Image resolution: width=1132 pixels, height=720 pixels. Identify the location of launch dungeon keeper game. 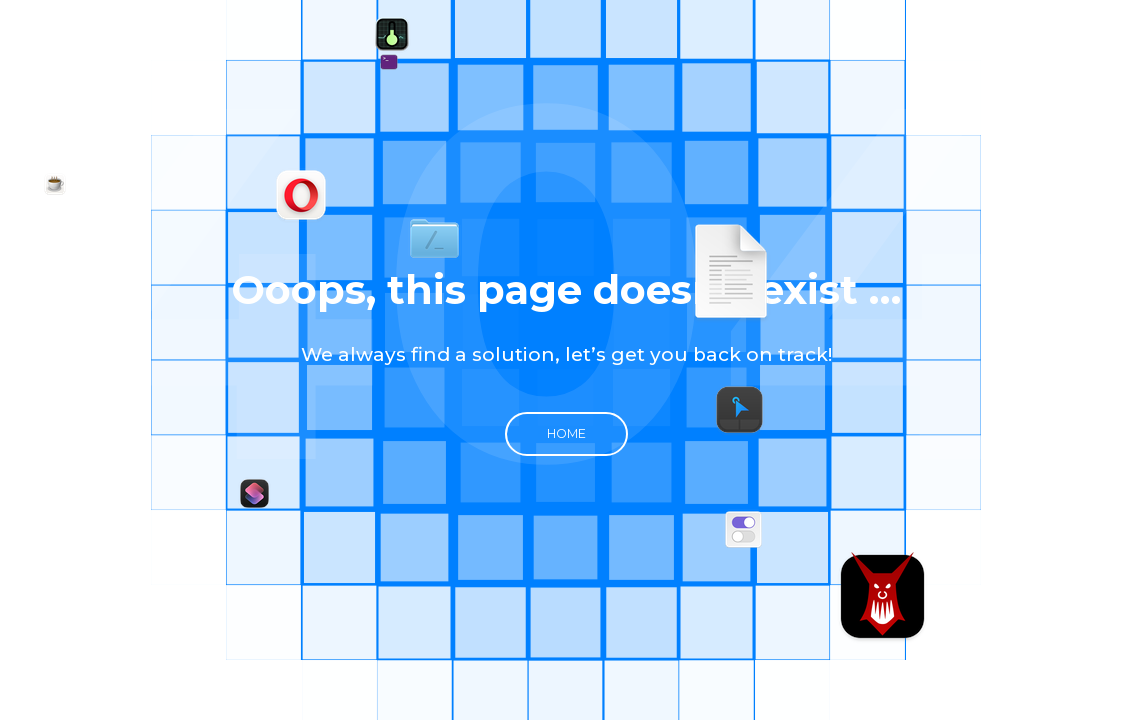
(882, 596).